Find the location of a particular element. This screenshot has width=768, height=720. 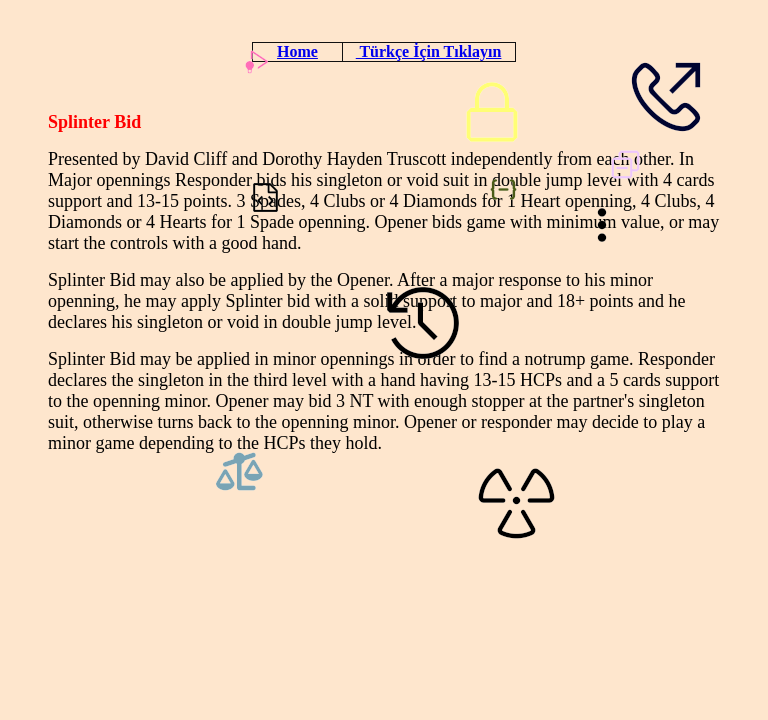

access more options or actions is located at coordinates (602, 225).